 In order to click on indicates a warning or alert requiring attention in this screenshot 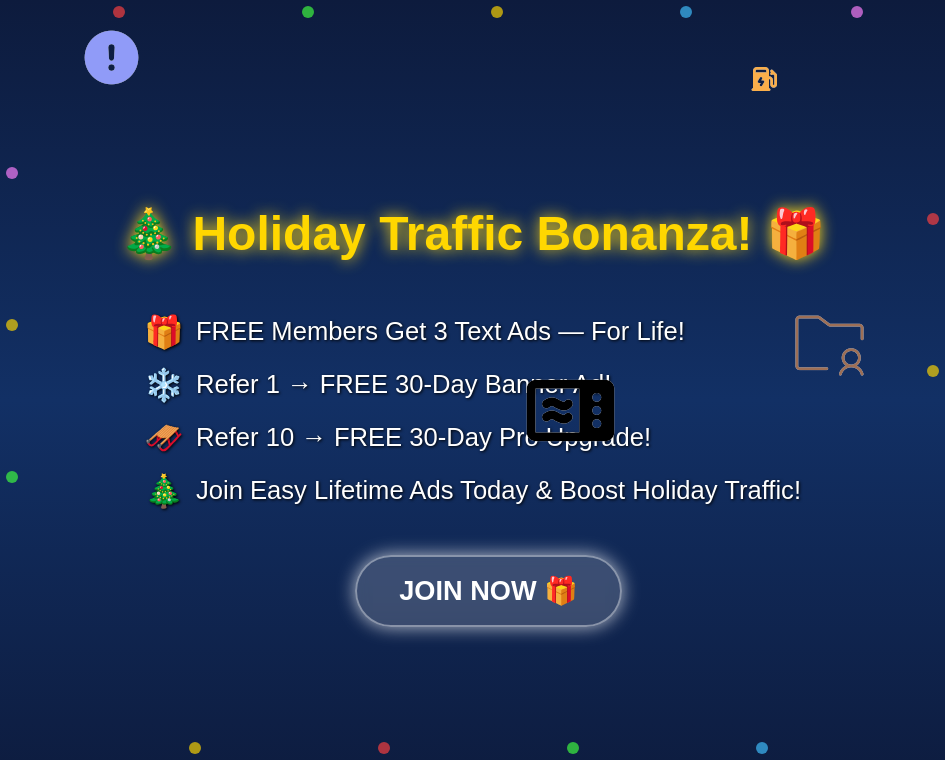, I will do `click(111, 57)`.